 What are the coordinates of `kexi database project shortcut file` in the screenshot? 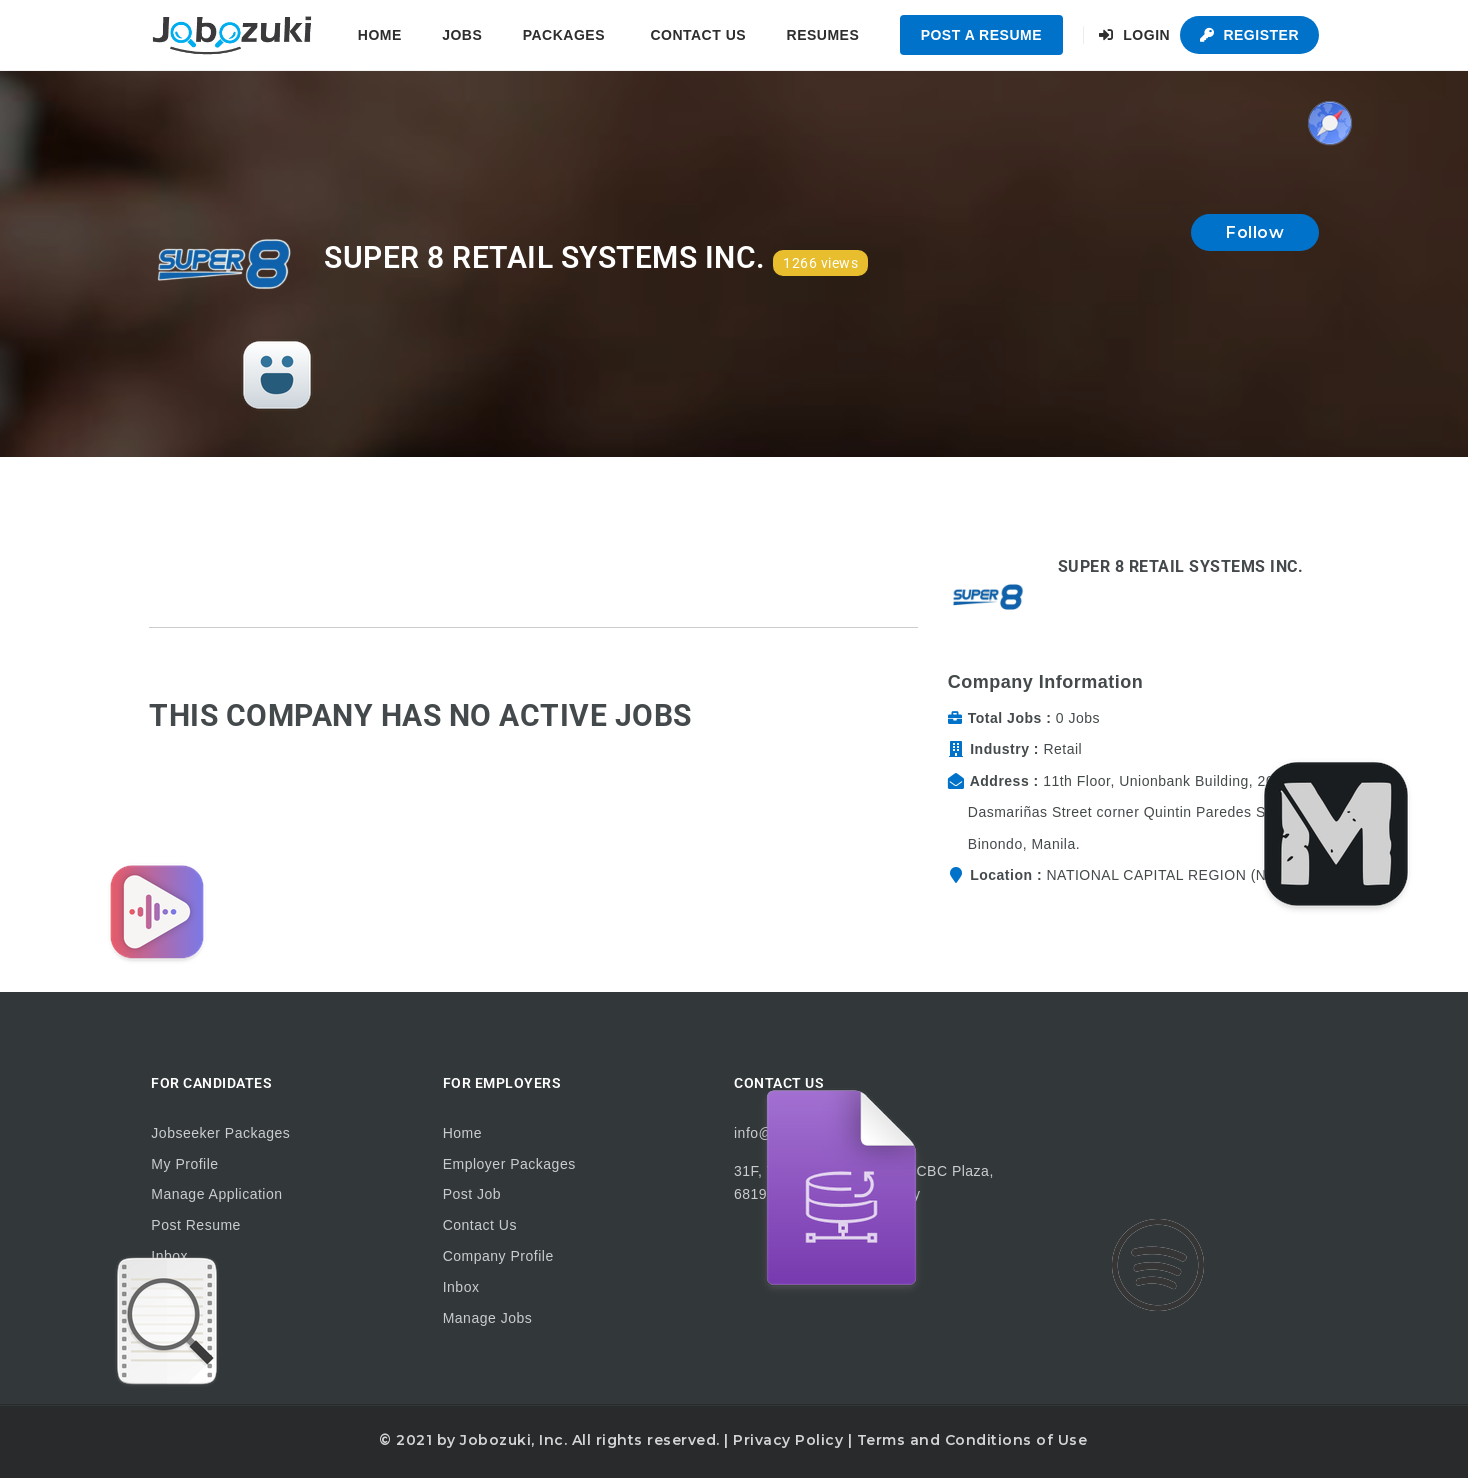 It's located at (841, 1191).